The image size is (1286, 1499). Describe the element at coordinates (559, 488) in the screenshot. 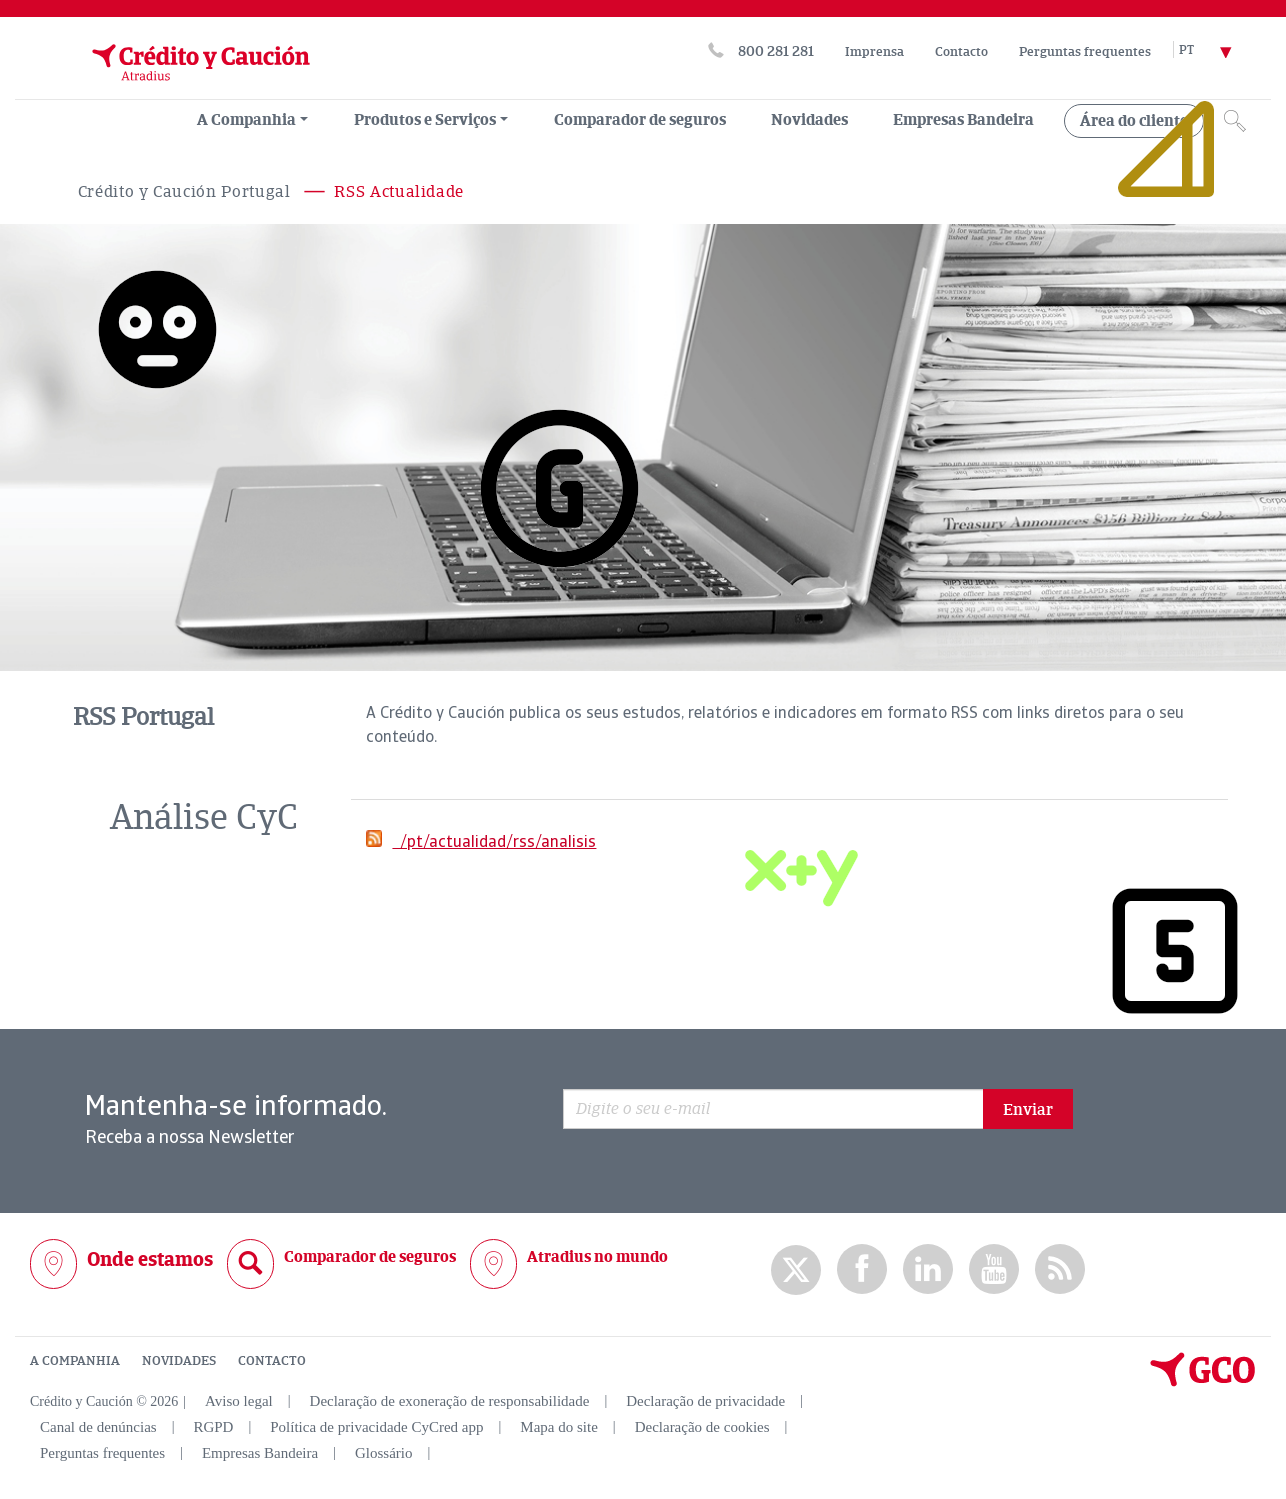

I see `google account or google-related feature` at that location.